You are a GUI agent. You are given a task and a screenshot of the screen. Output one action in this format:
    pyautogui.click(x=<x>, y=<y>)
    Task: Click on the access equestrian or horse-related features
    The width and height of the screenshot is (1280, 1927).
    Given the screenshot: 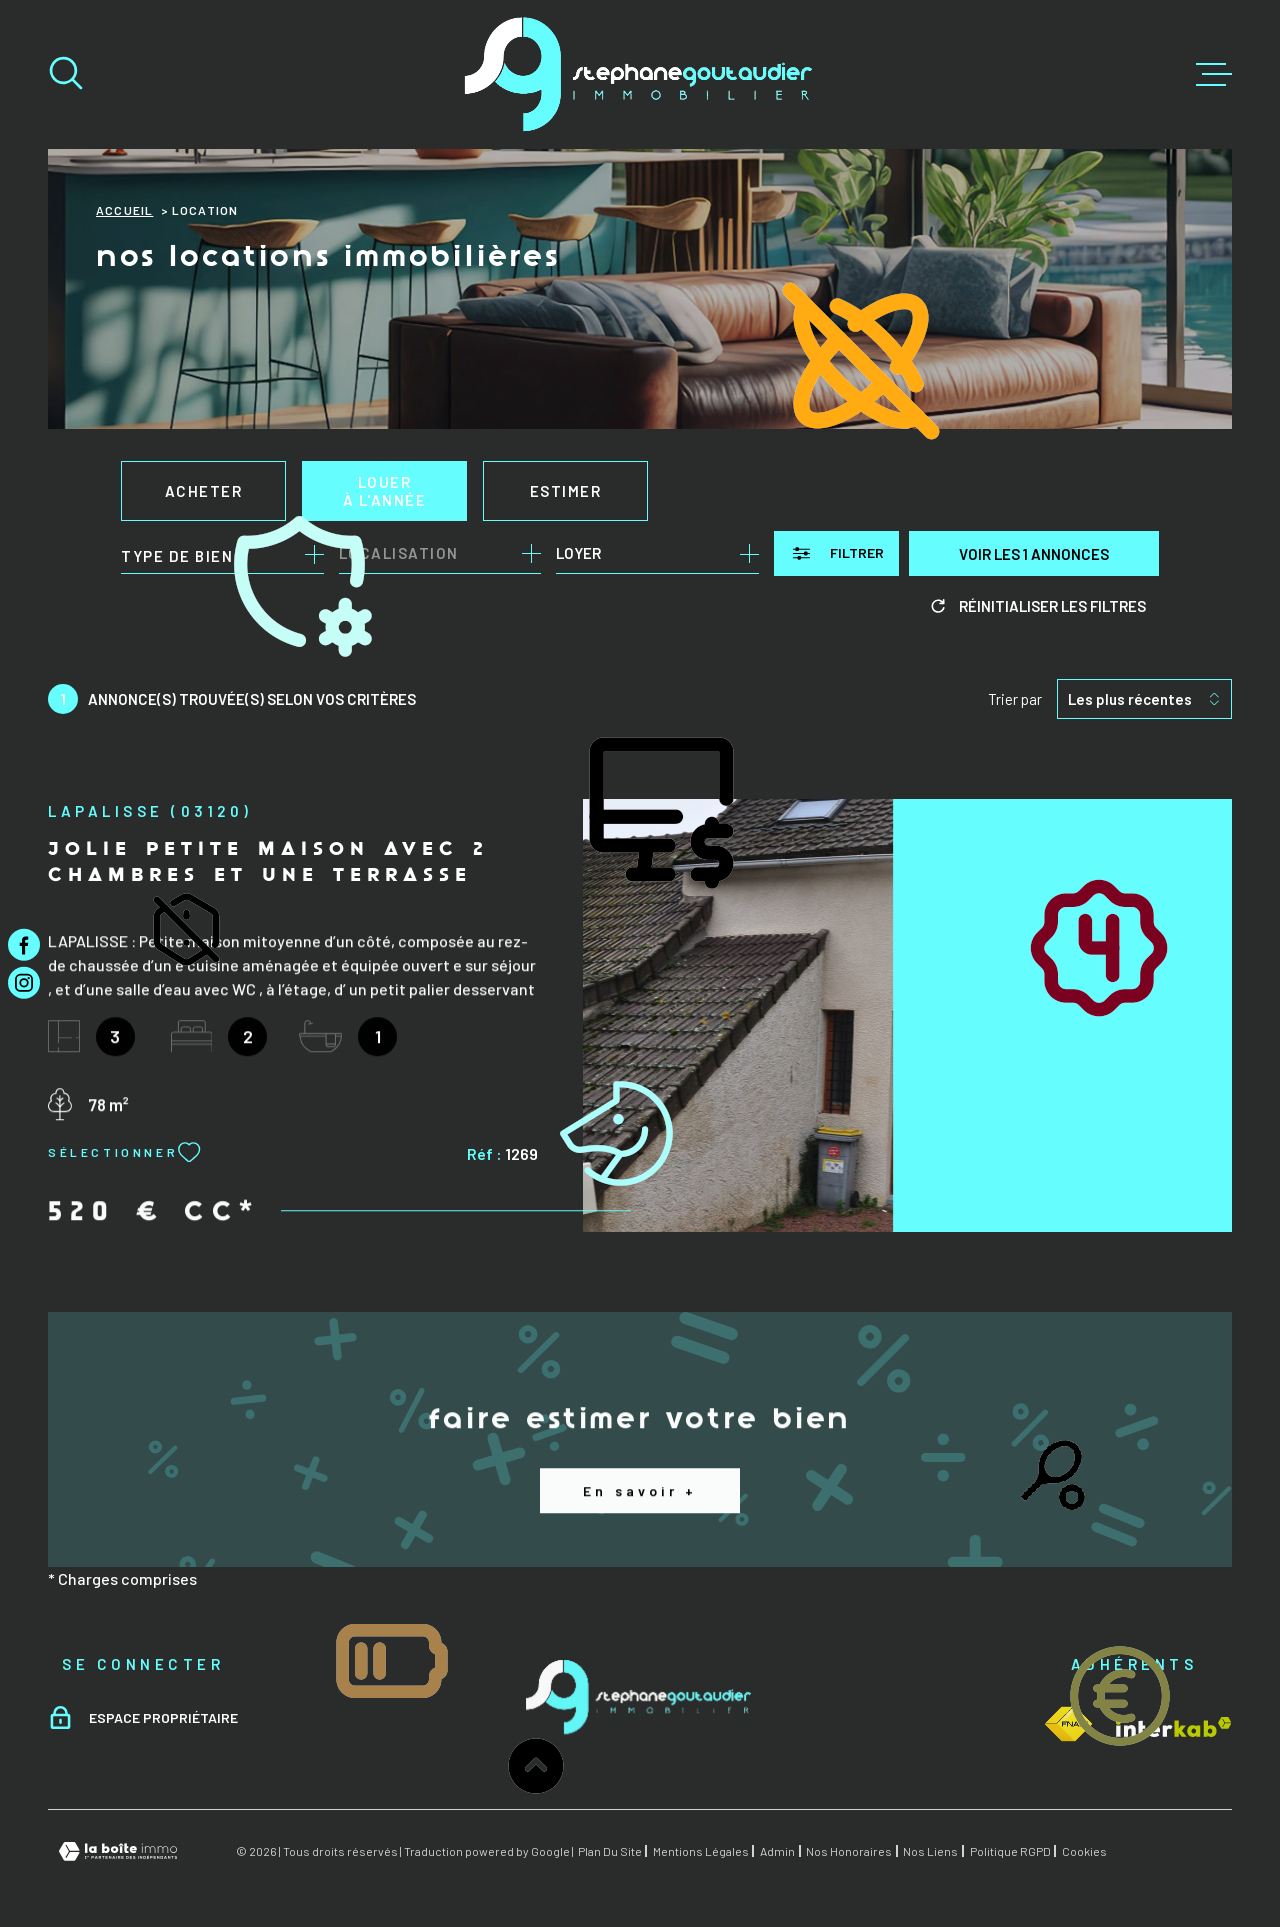 What is the action you would take?
    pyautogui.click(x=620, y=1133)
    